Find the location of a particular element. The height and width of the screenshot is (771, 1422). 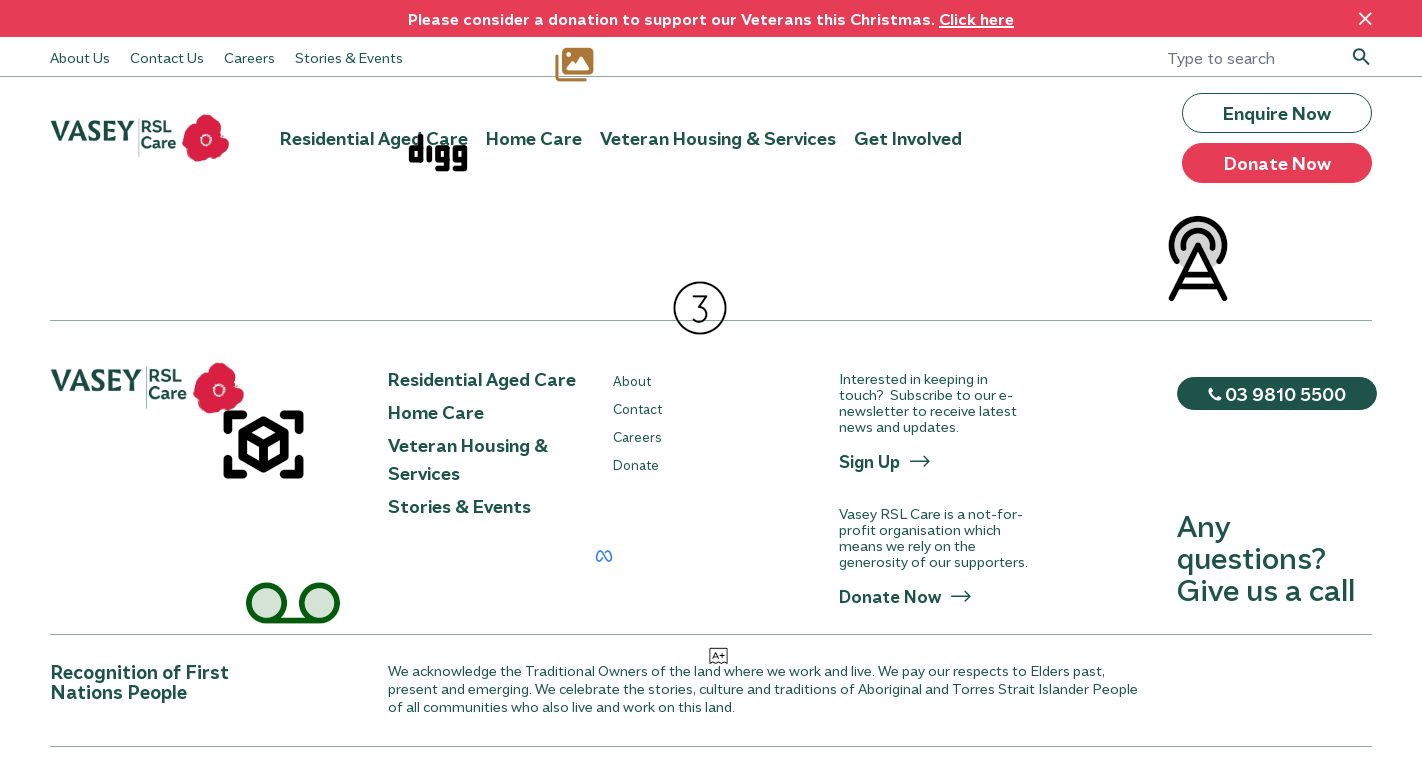

access voicemail messages is located at coordinates (293, 603).